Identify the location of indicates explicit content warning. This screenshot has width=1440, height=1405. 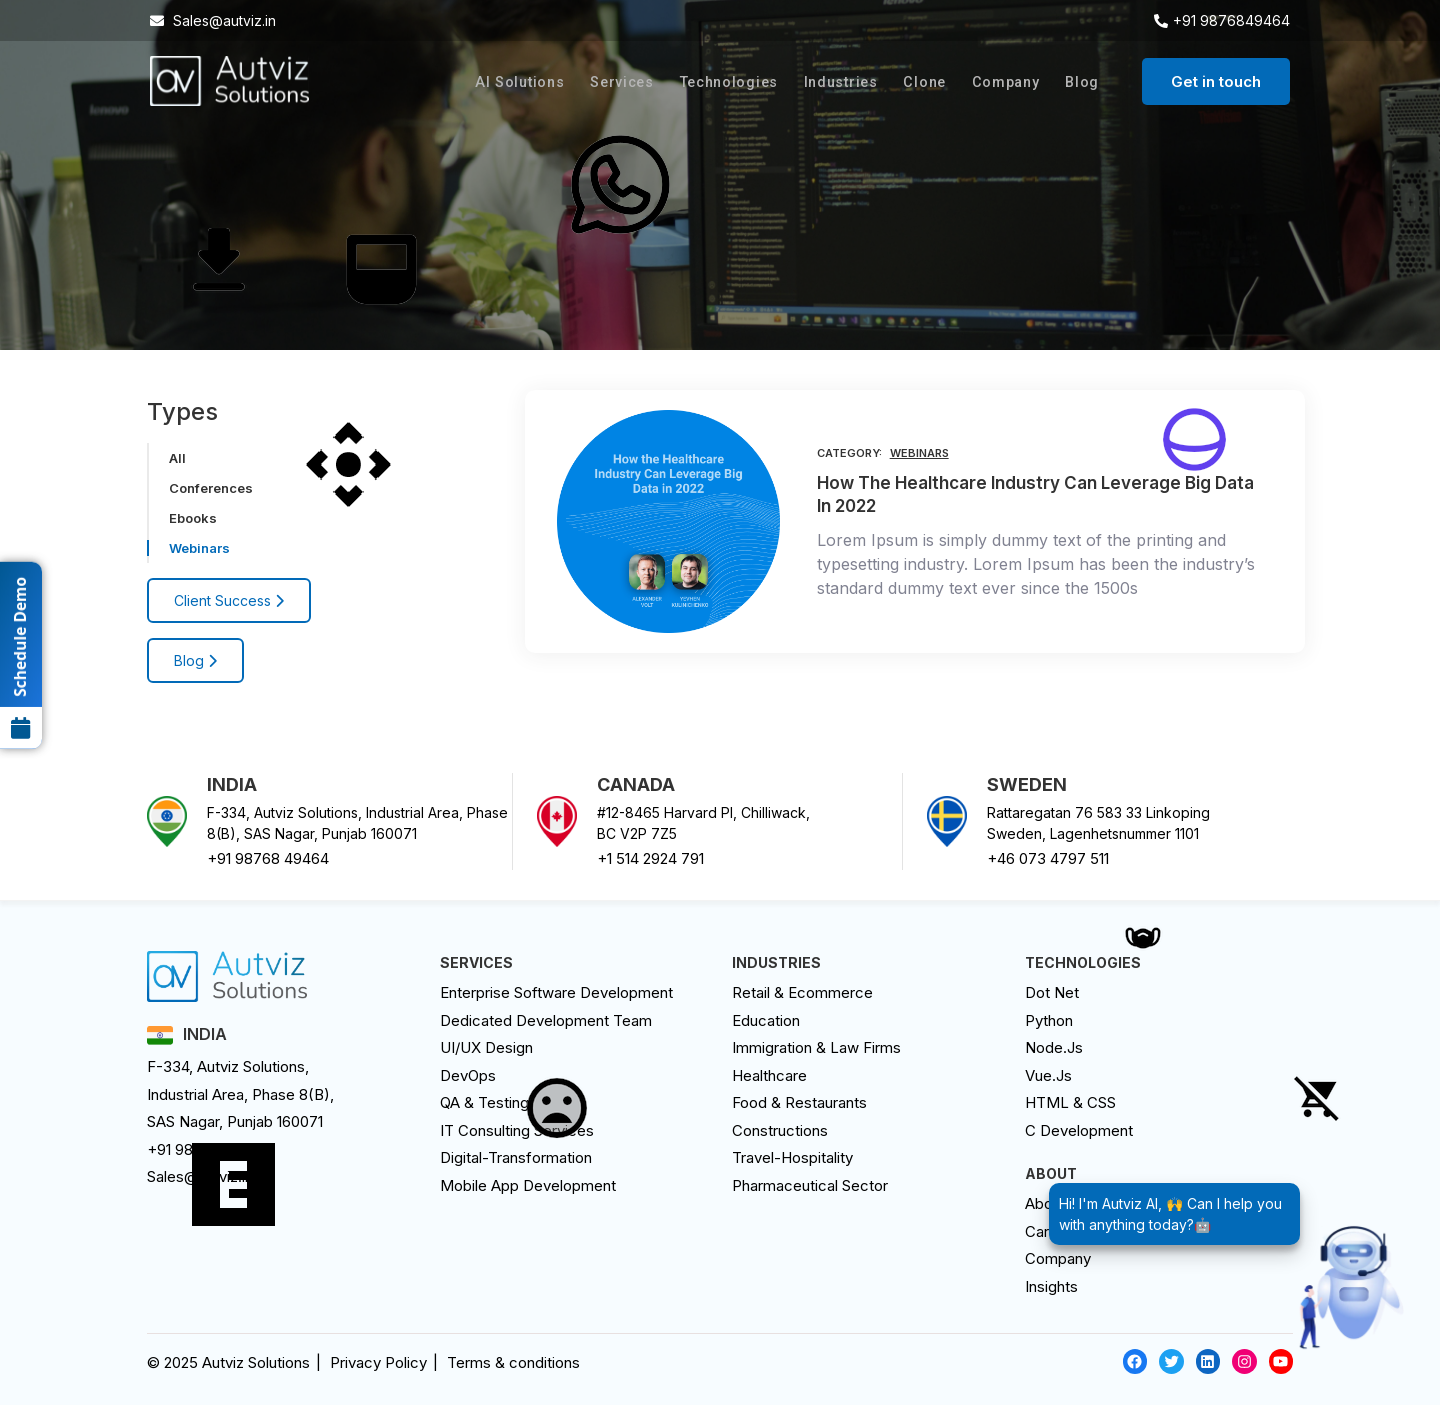
(233, 1184).